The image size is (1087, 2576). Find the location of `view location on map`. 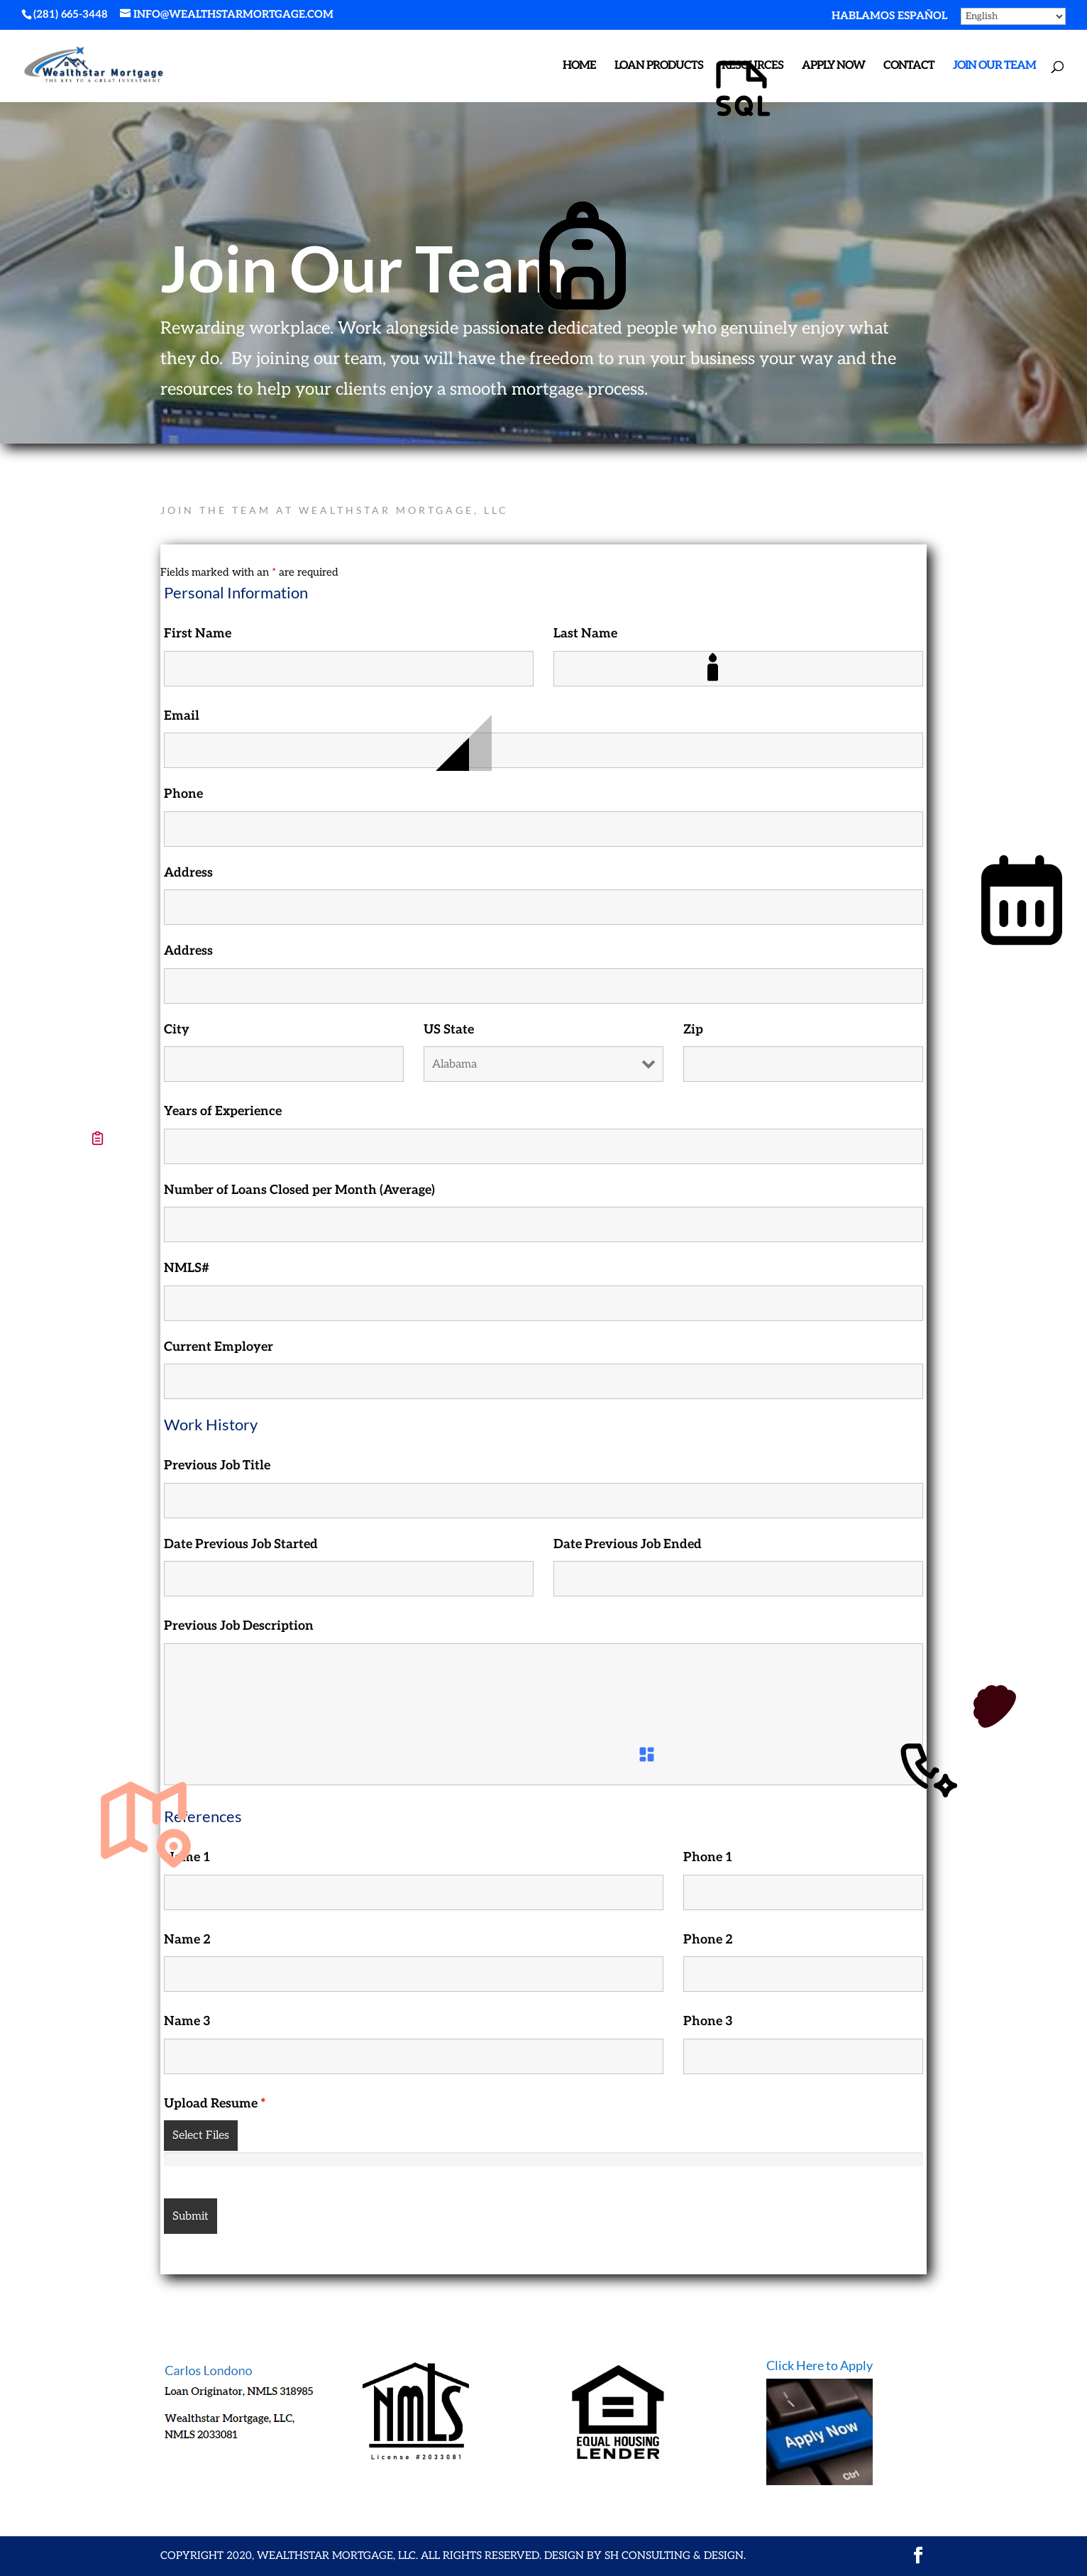

view location on map is located at coordinates (143, 1820).